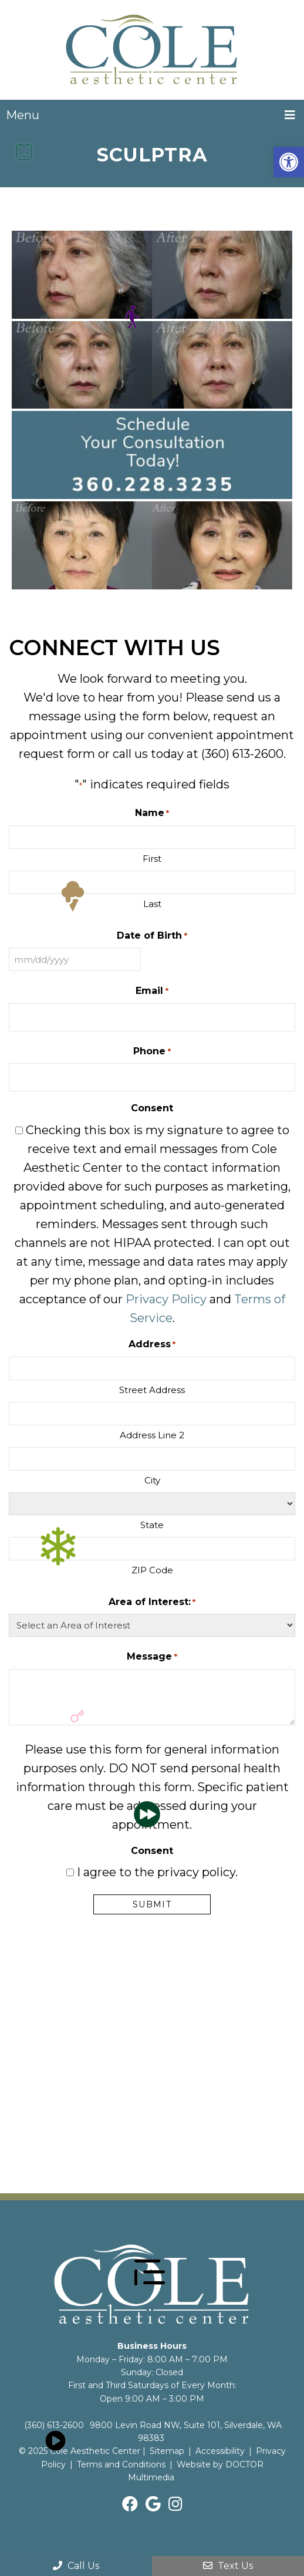 This screenshot has width=304, height=2576. What do you see at coordinates (147, 1814) in the screenshot?
I see `skip forward to the next track` at bounding box center [147, 1814].